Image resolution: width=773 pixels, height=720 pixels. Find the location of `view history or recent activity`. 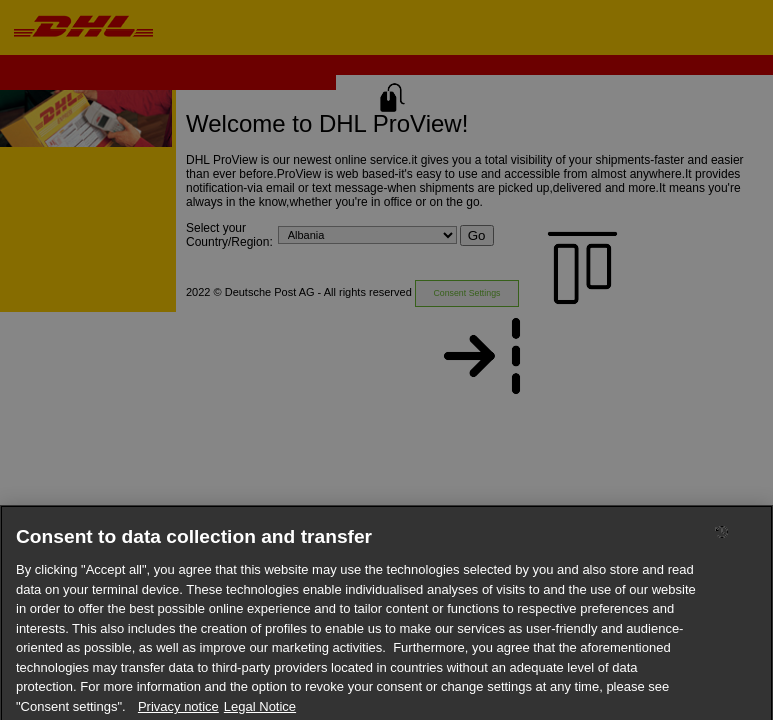

view history or recent activity is located at coordinates (722, 532).